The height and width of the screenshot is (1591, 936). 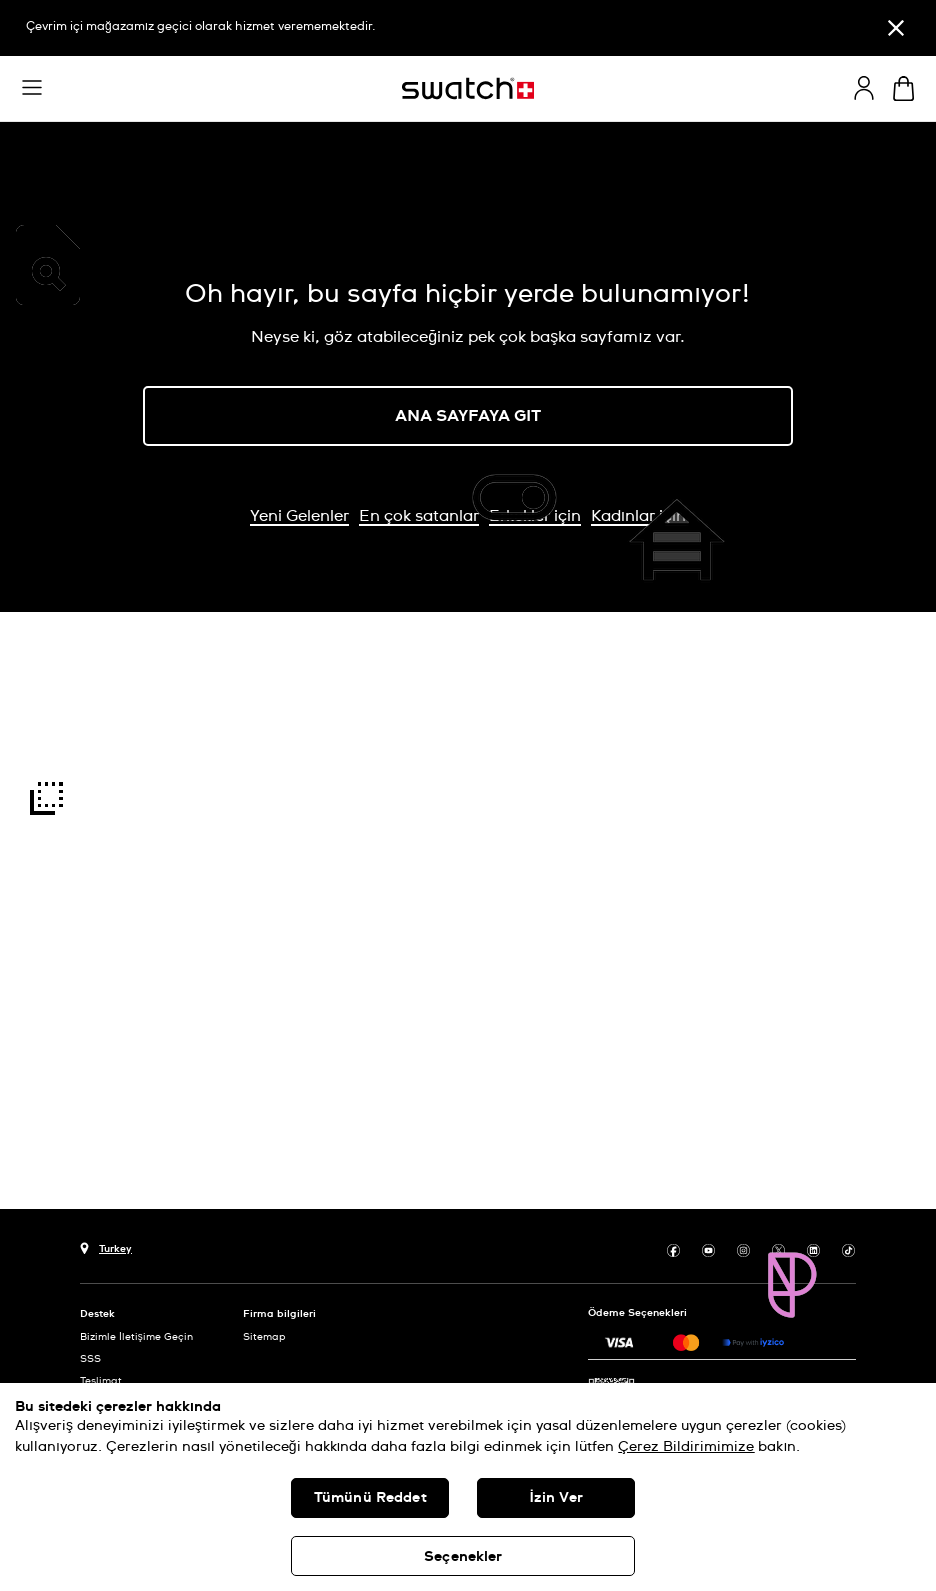 I want to click on send element to back of layer stack, so click(x=46, y=798).